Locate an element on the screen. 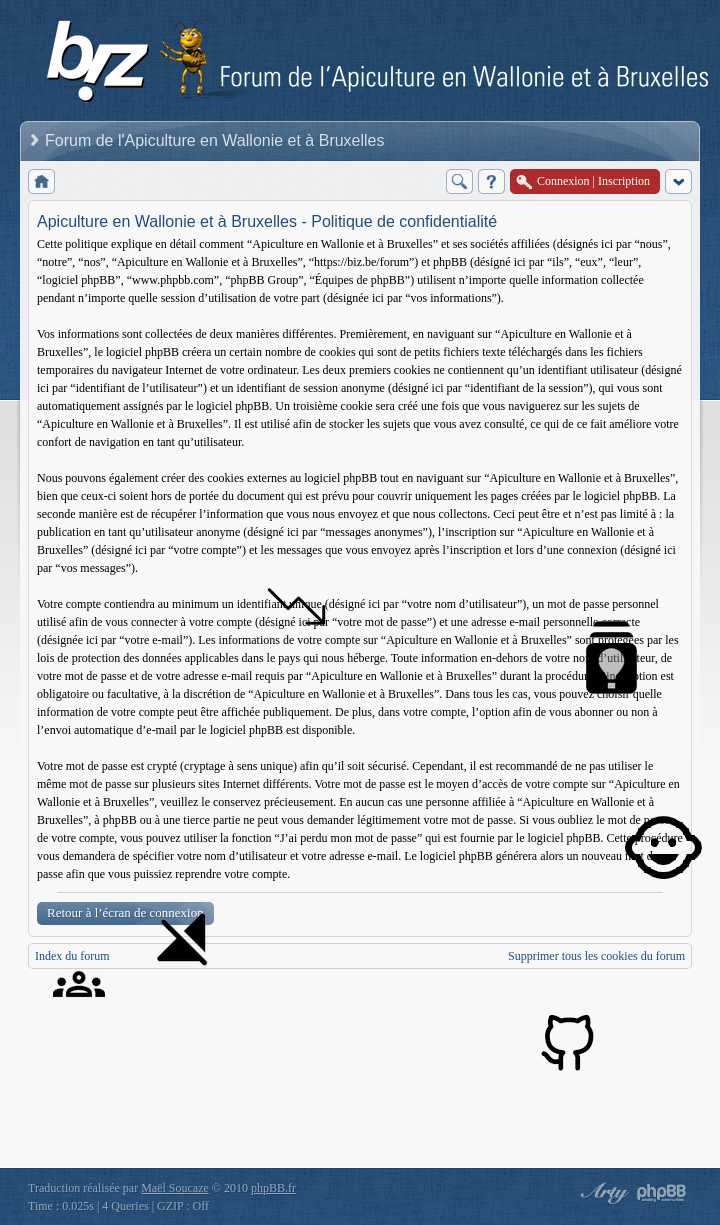  indicates a downward trend or decline in metrics is located at coordinates (296, 606).